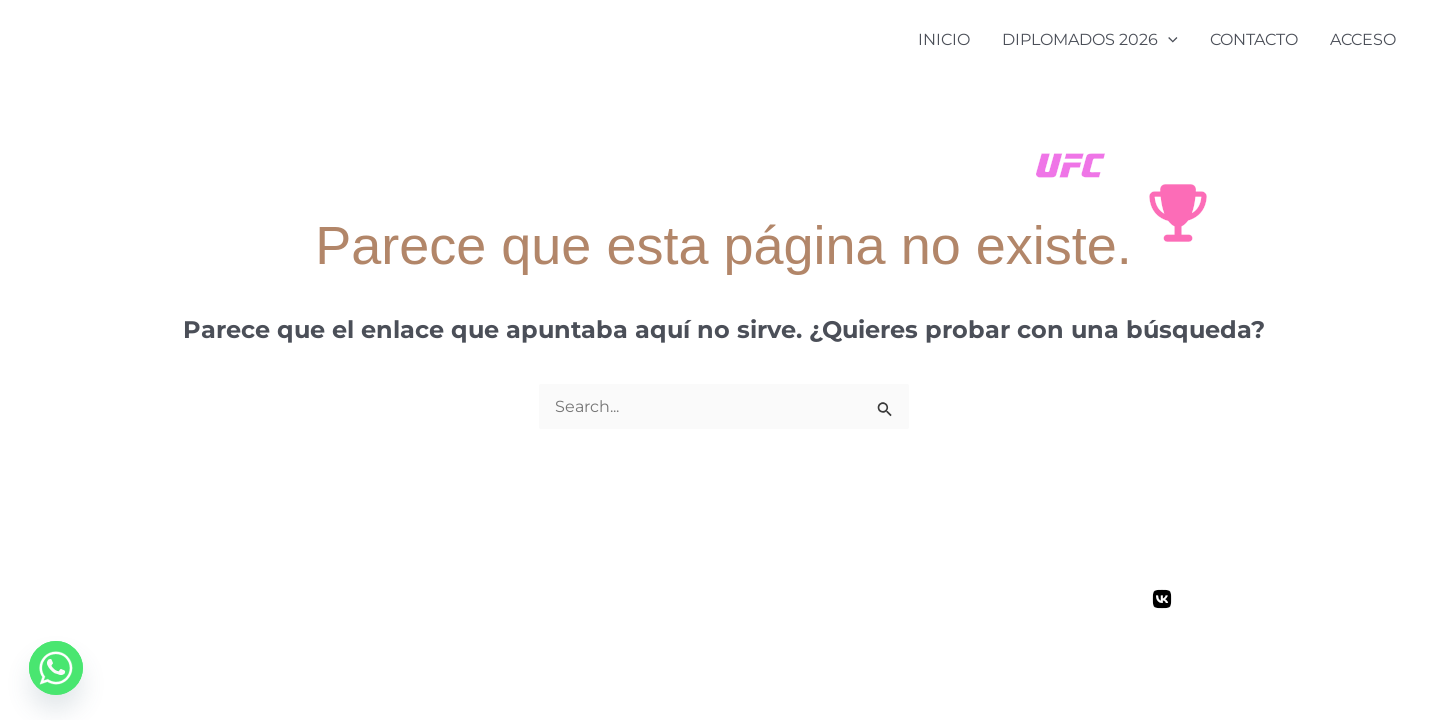 The image size is (1447, 720). What do you see at coordinates (1070, 165) in the screenshot?
I see `UFC brand logo` at bounding box center [1070, 165].